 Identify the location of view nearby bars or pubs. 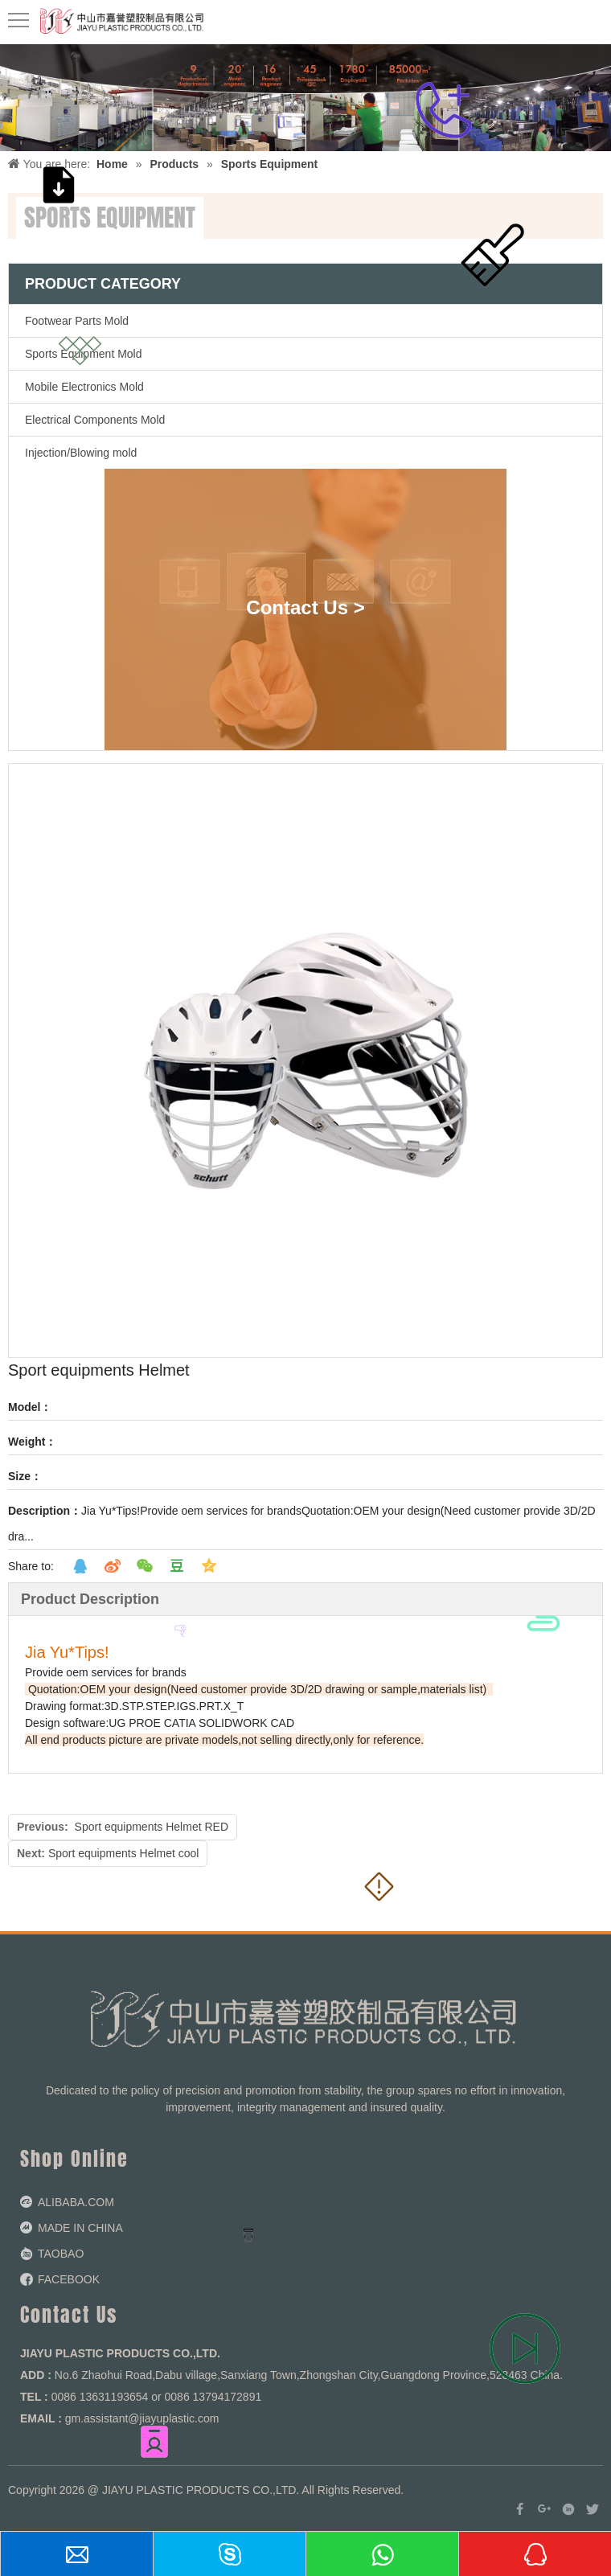
(248, 2235).